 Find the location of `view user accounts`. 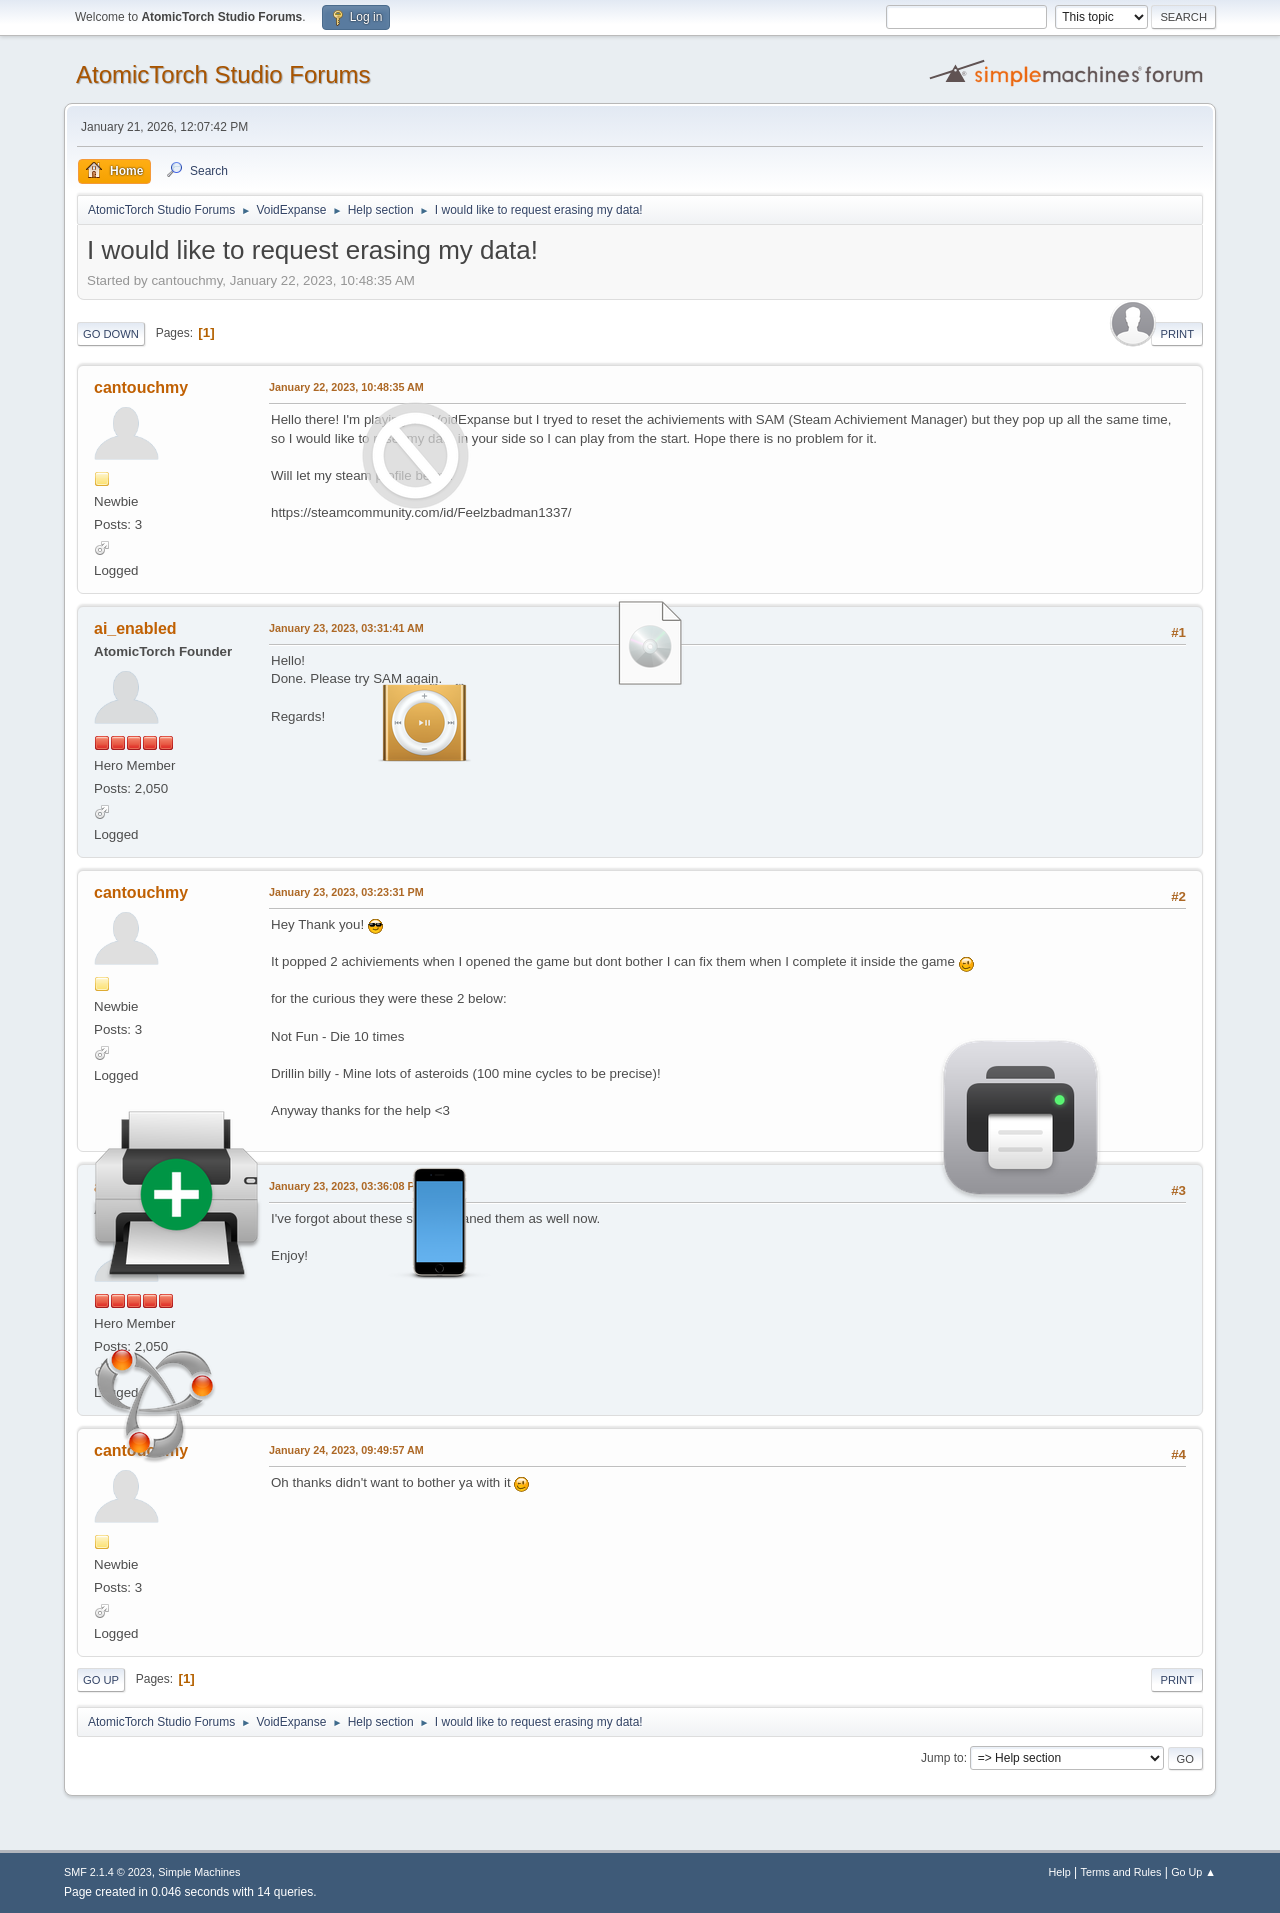

view user accounts is located at coordinates (1133, 323).